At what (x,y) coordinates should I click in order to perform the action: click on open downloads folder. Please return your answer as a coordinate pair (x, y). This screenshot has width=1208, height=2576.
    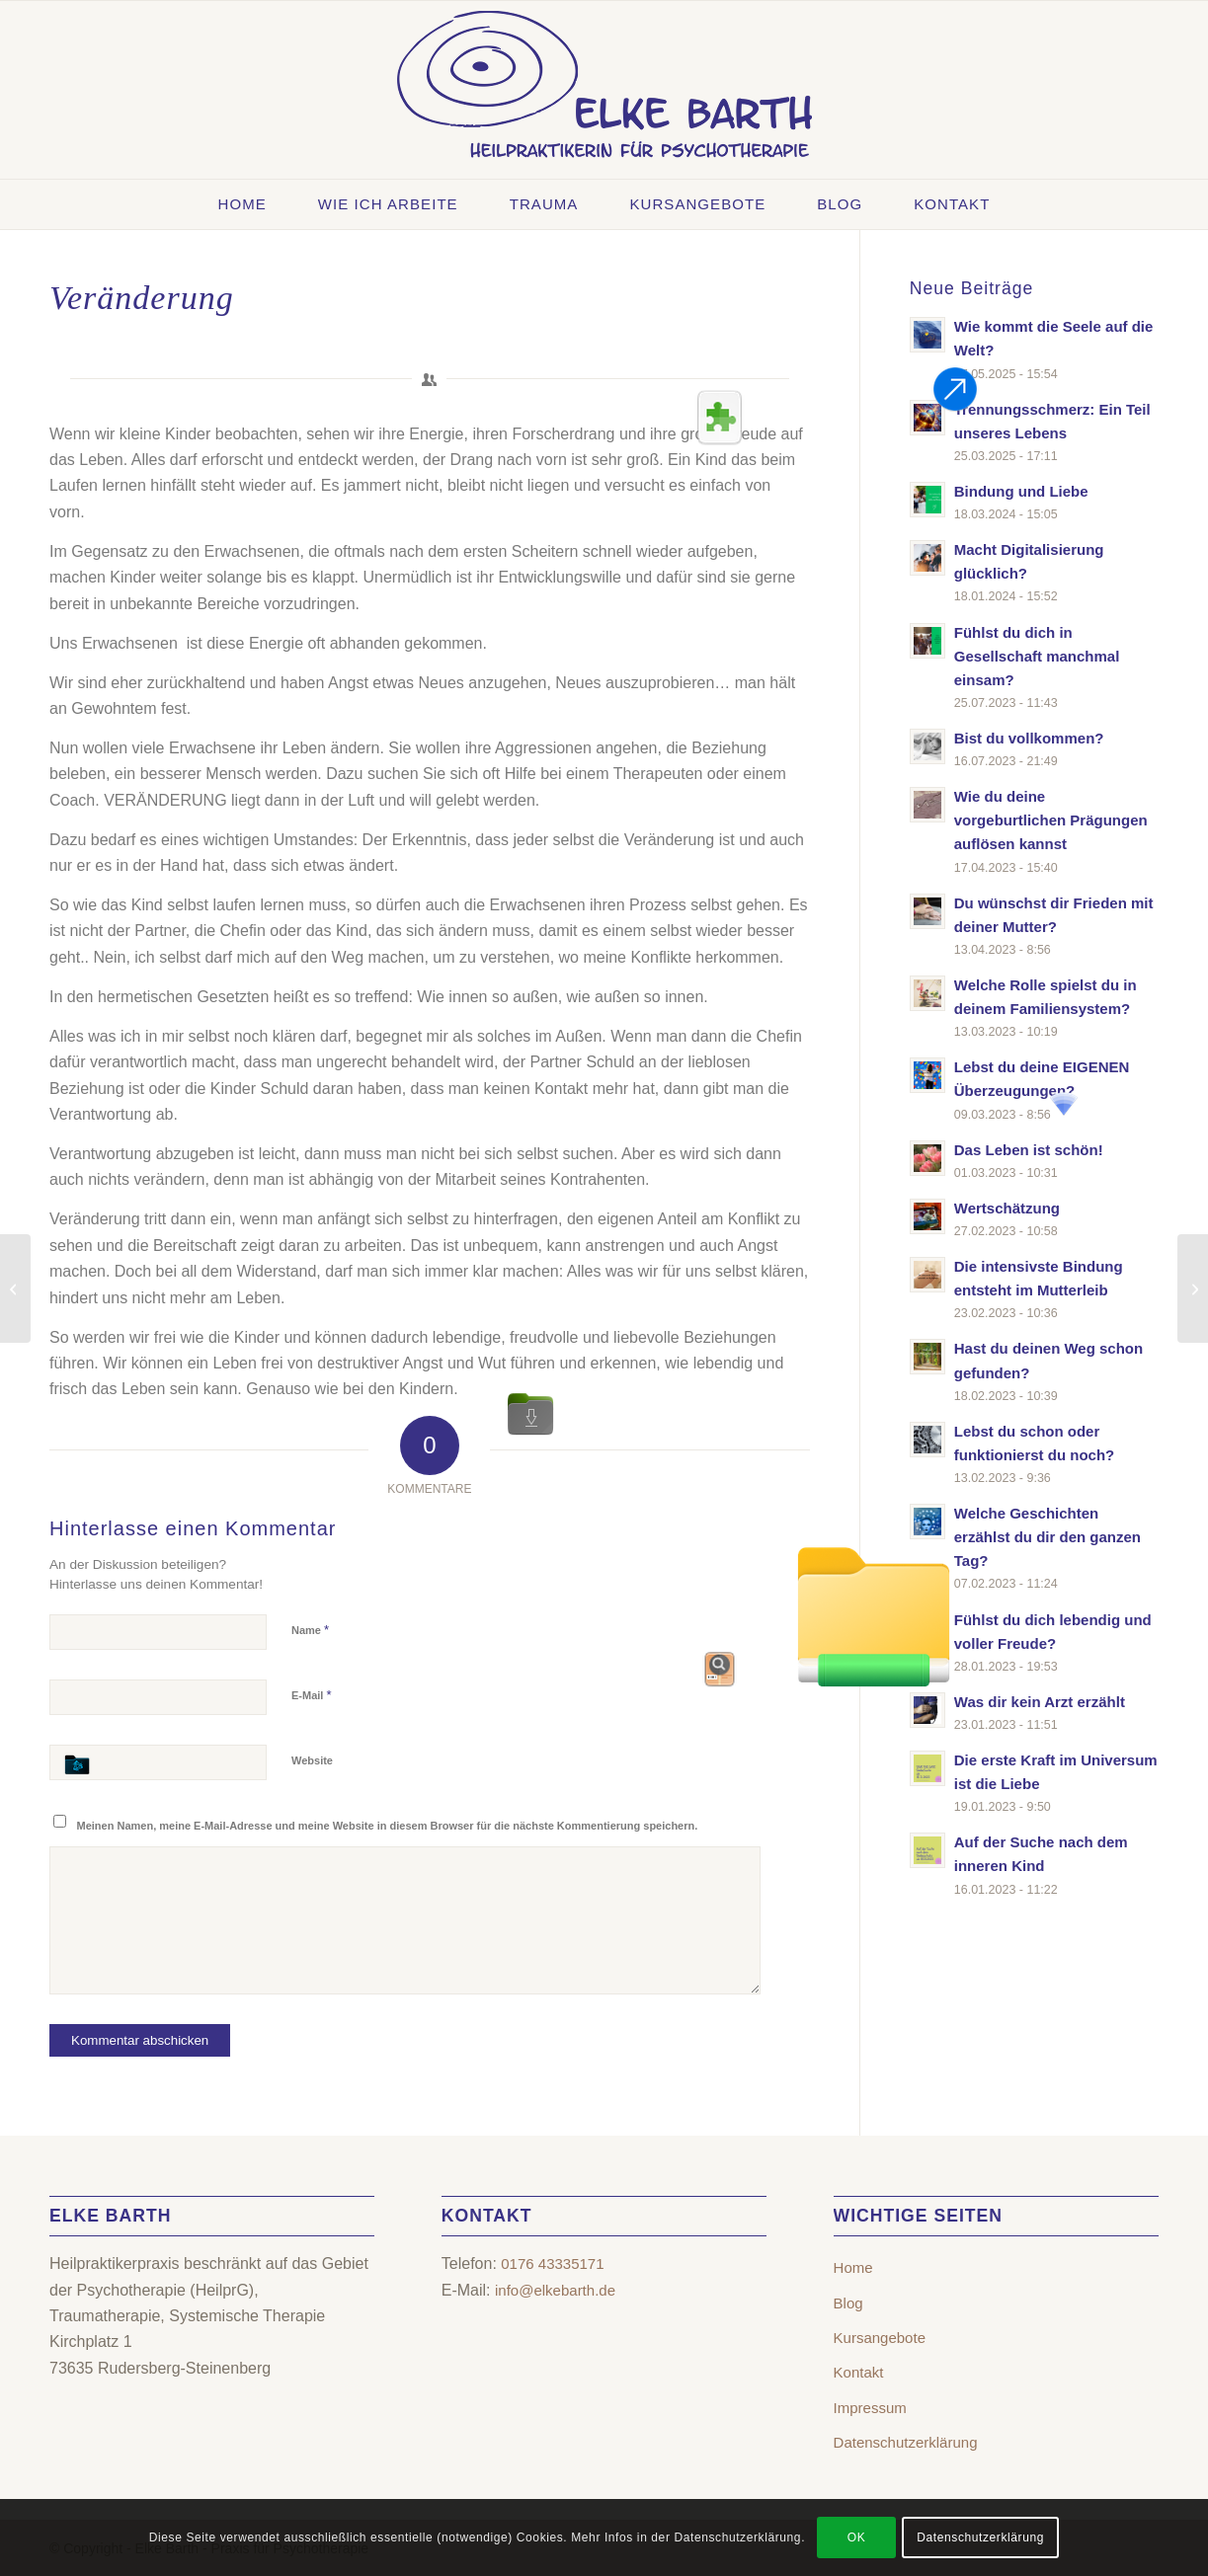
    Looking at the image, I should click on (530, 1414).